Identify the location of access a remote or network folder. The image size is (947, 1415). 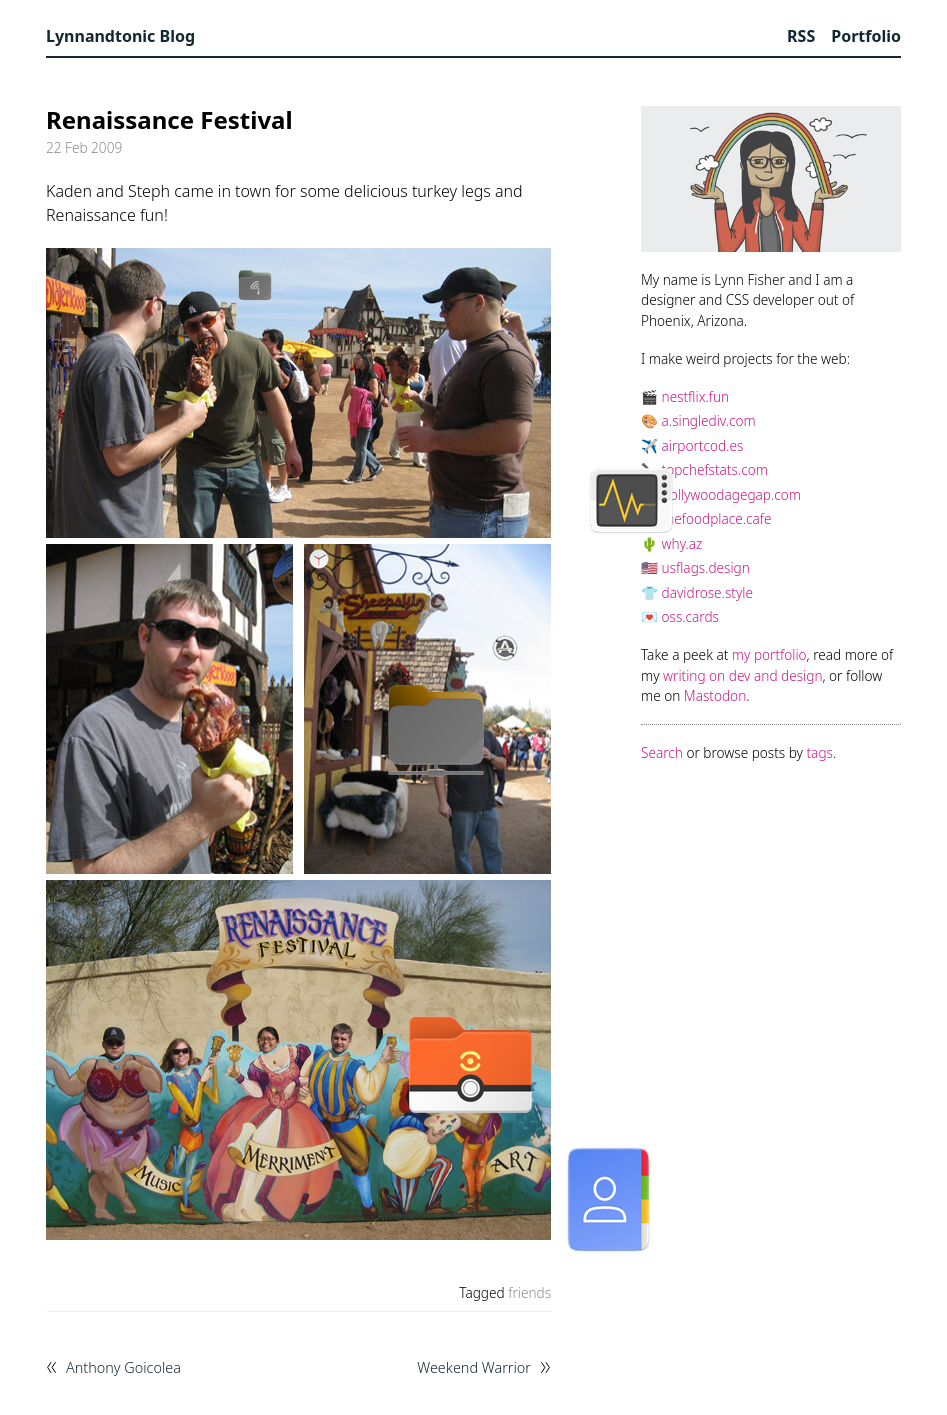
(436, 729).